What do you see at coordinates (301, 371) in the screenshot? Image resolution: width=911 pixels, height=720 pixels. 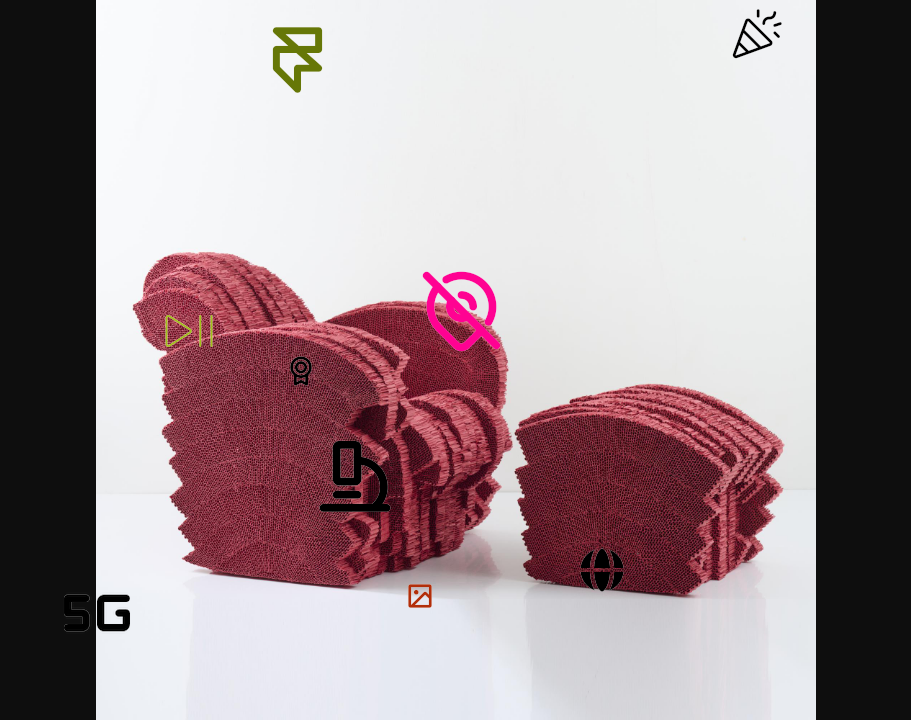 I see `view achievements or awards` at bounding box center [301, 371].